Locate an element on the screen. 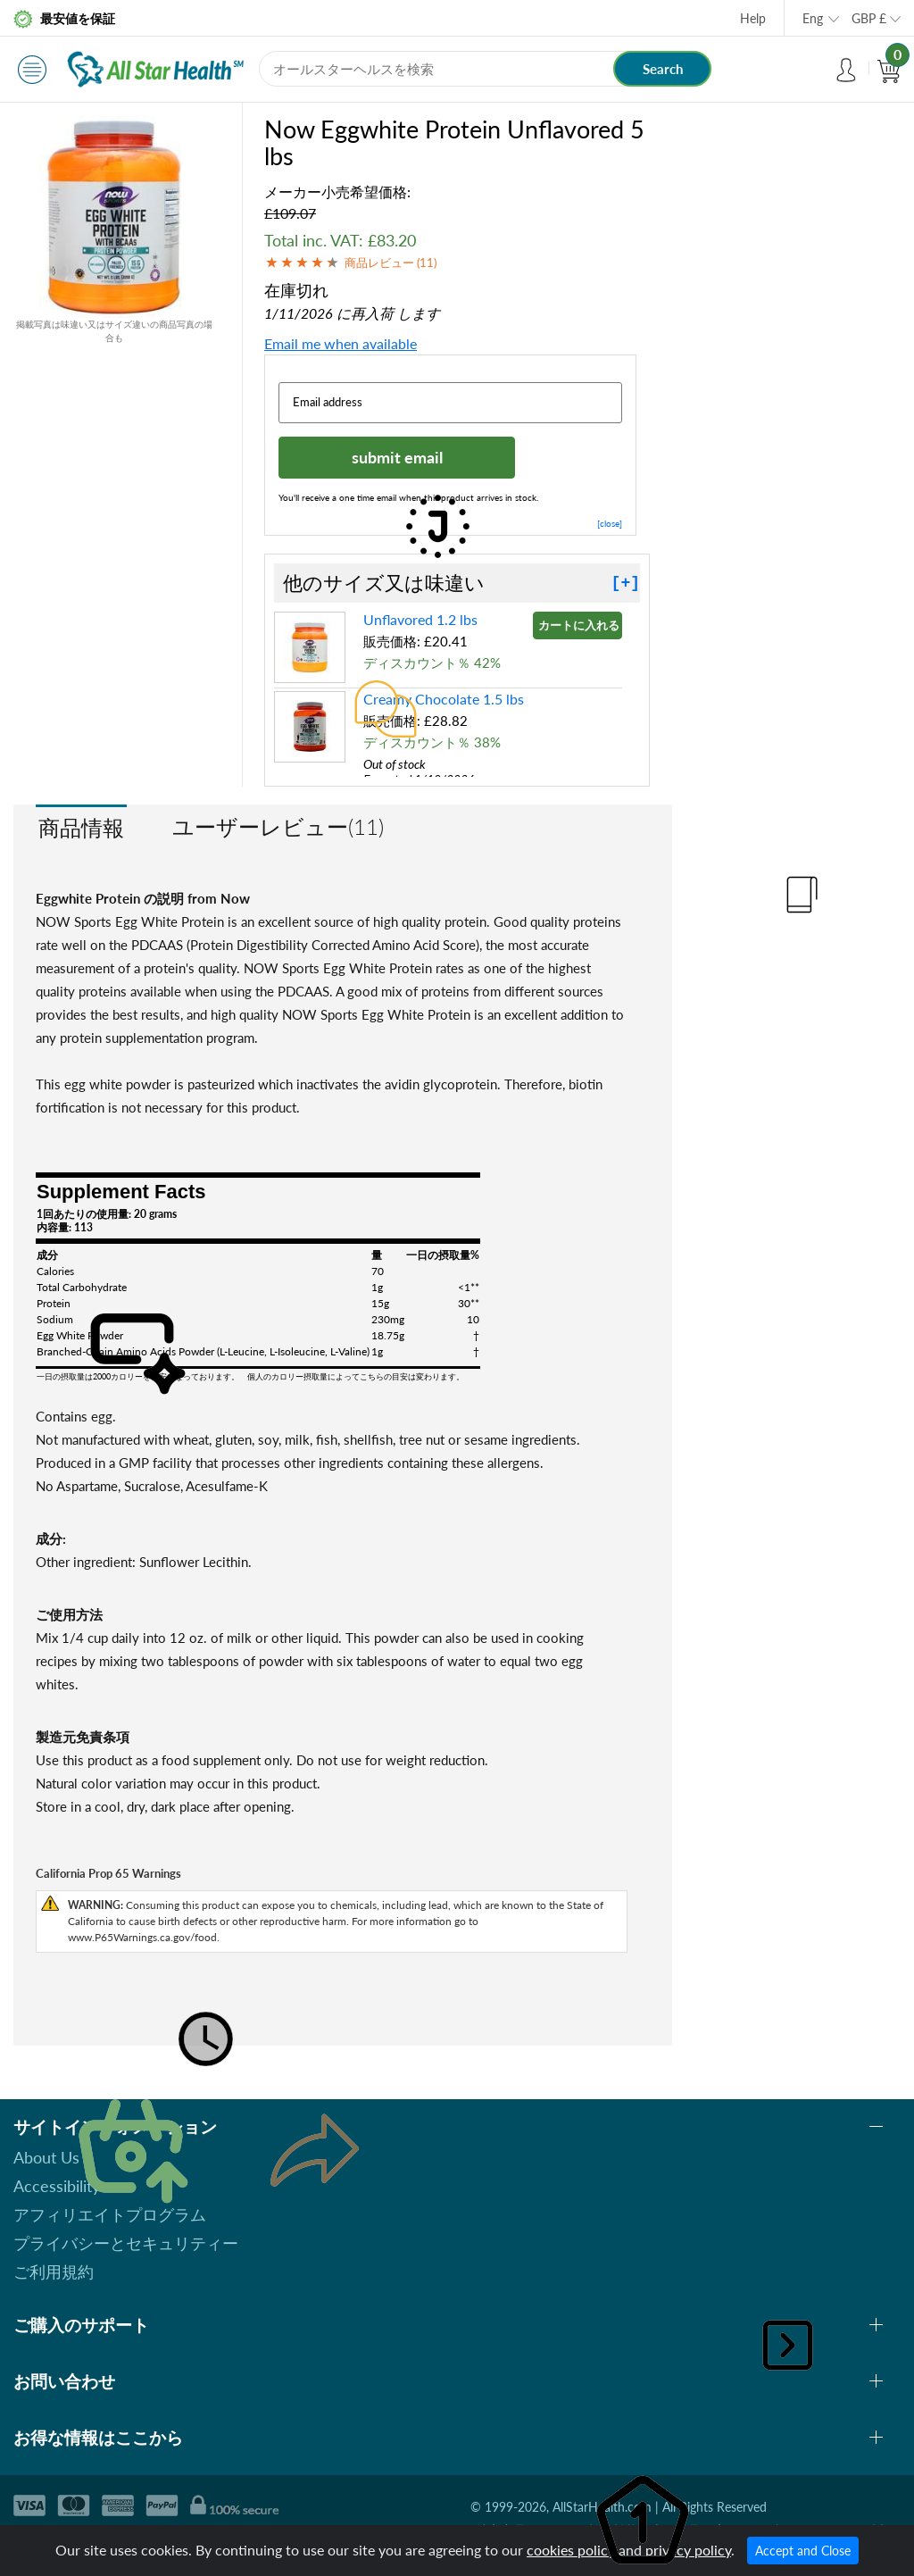 This screenshot has height=2576, width=914. upload items from your basket is located at coordinates (130, 2146).